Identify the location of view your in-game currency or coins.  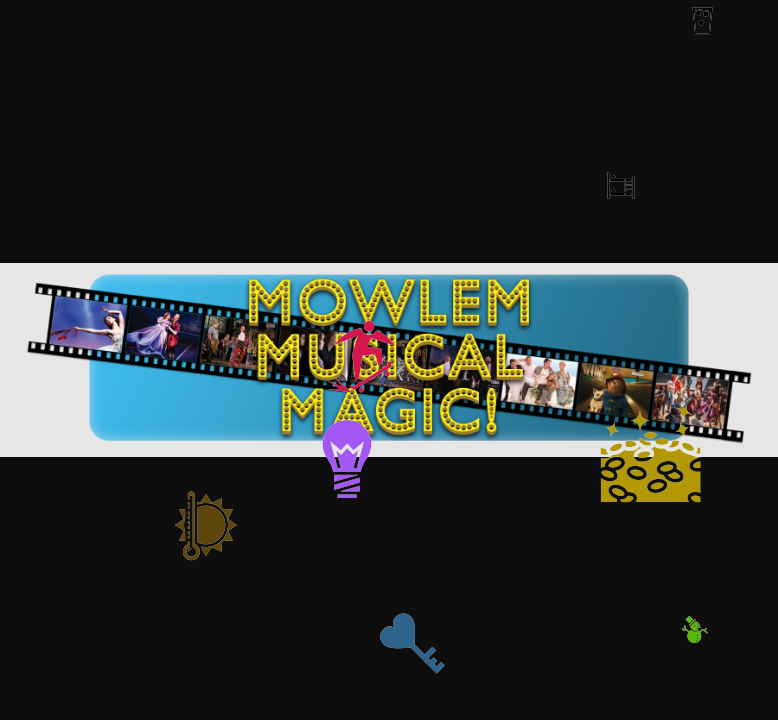
(650, 453).